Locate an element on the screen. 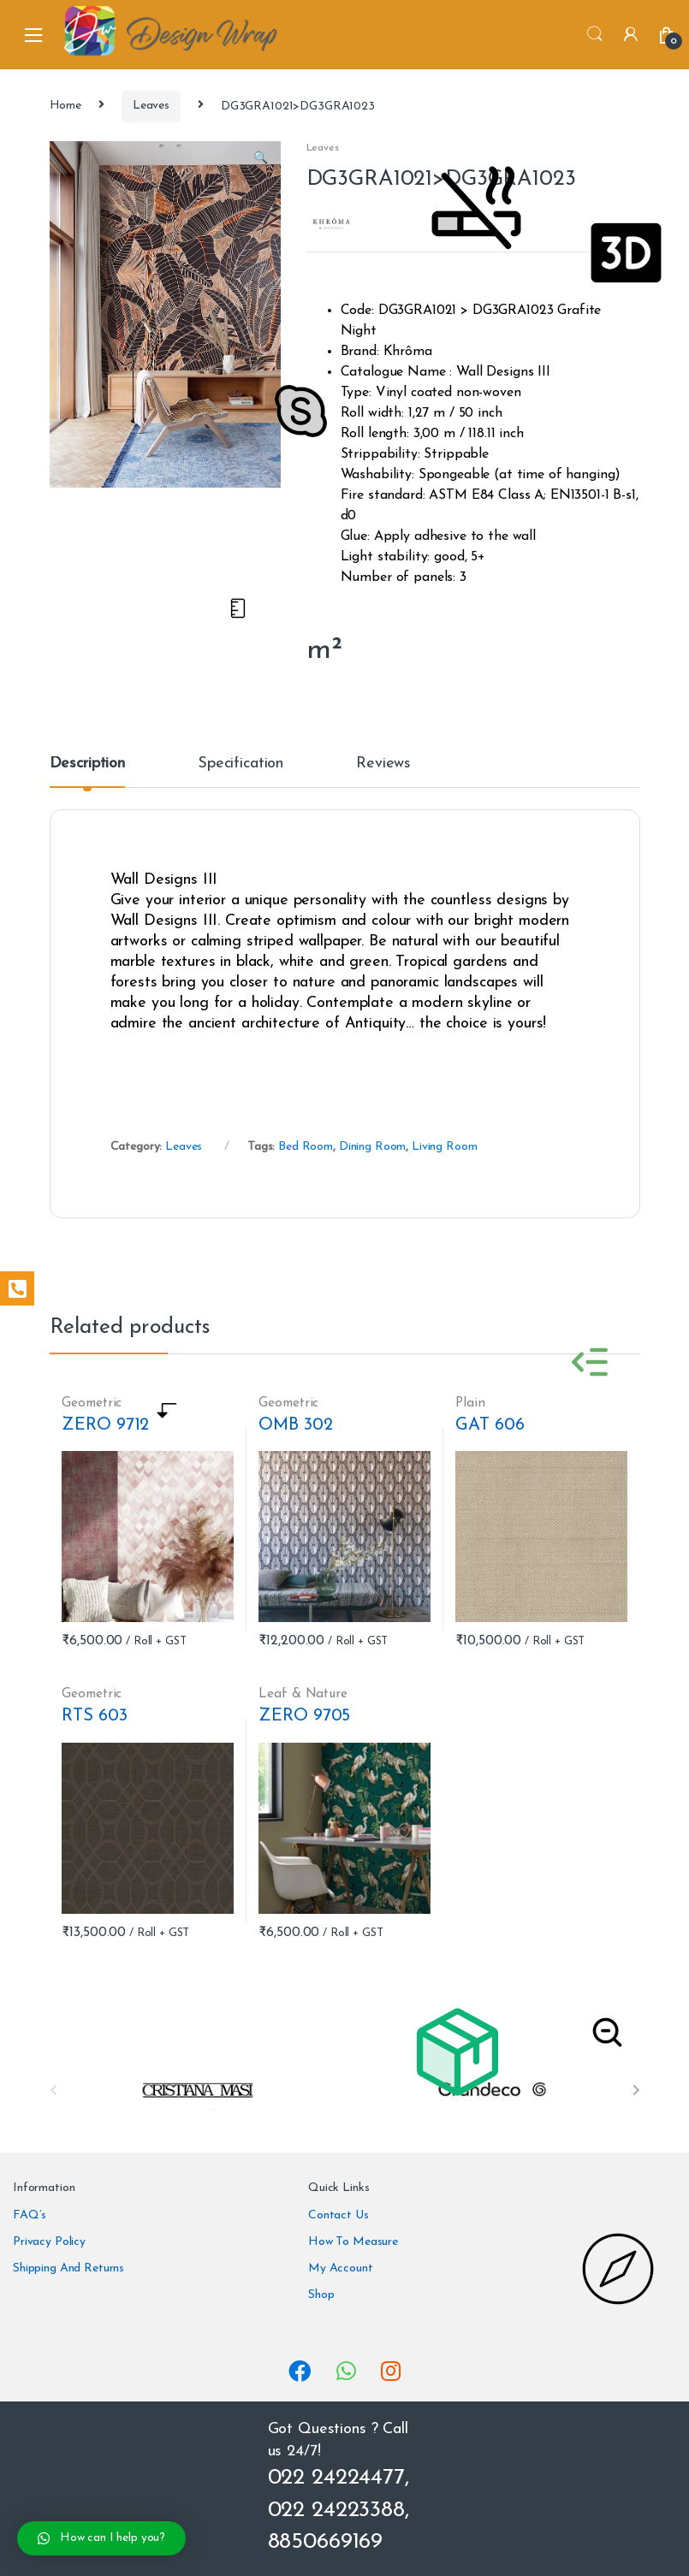 This screenshot has height=2576, width=689. access navigation or directions is located at coordinates (618, 2269).